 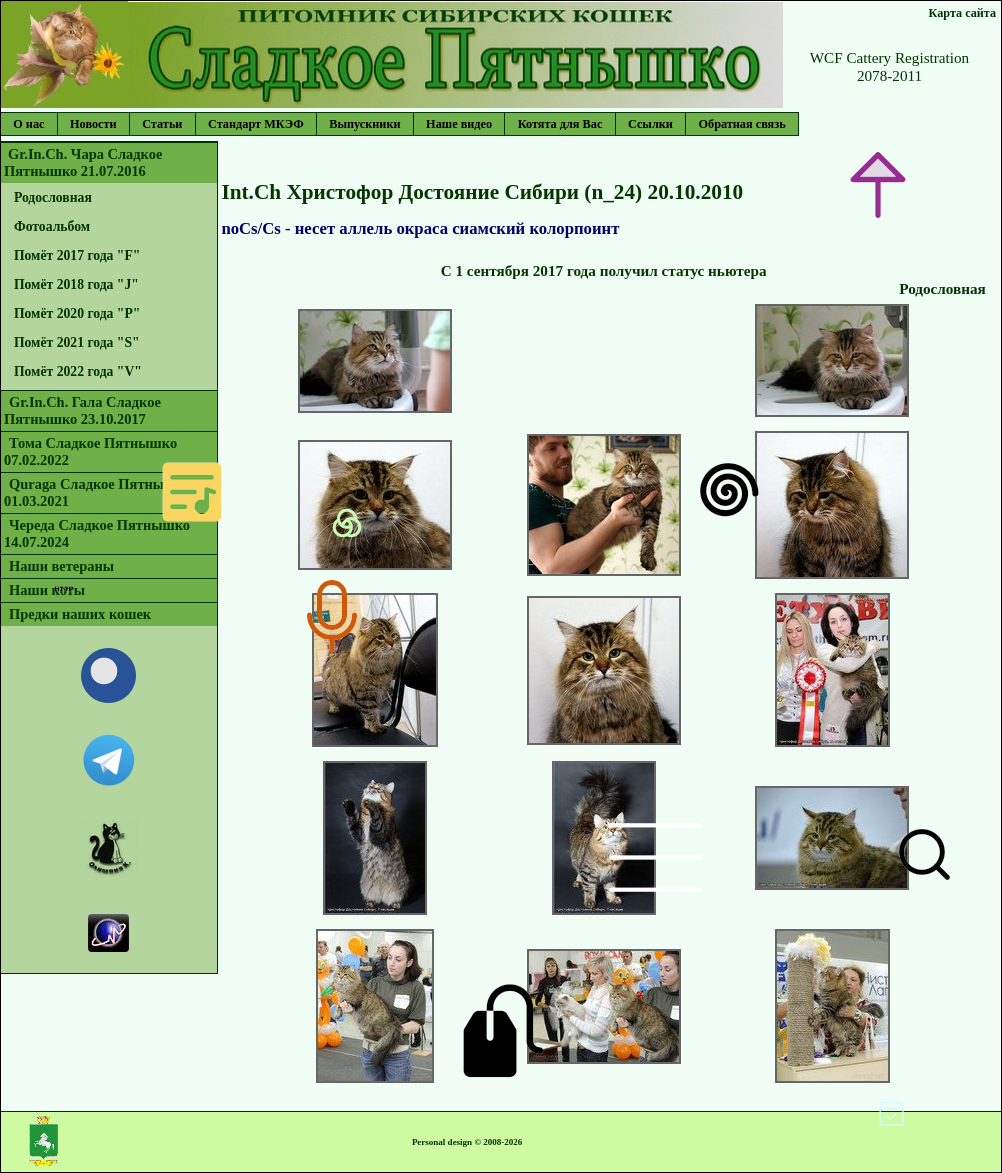 What do you see at coordinates (64, 589) in the screenshot?
I see `indicates a web link or URL` at bounding box center [64, 589].